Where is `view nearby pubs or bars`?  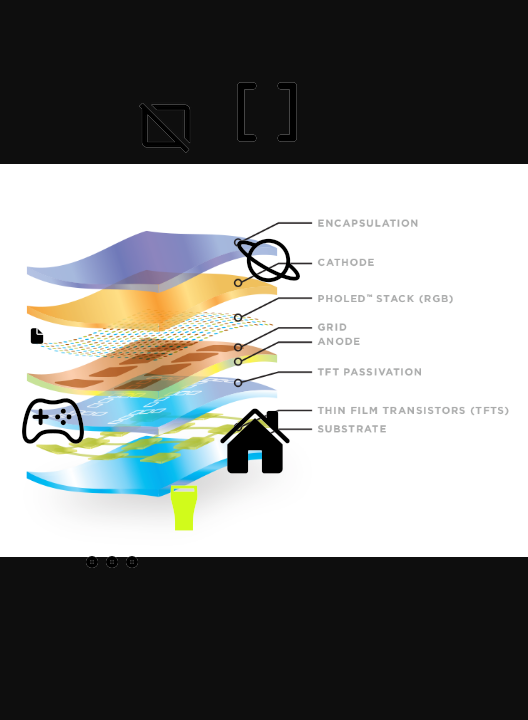 view nearby pubs or bars is located at coordinates (184, 508).